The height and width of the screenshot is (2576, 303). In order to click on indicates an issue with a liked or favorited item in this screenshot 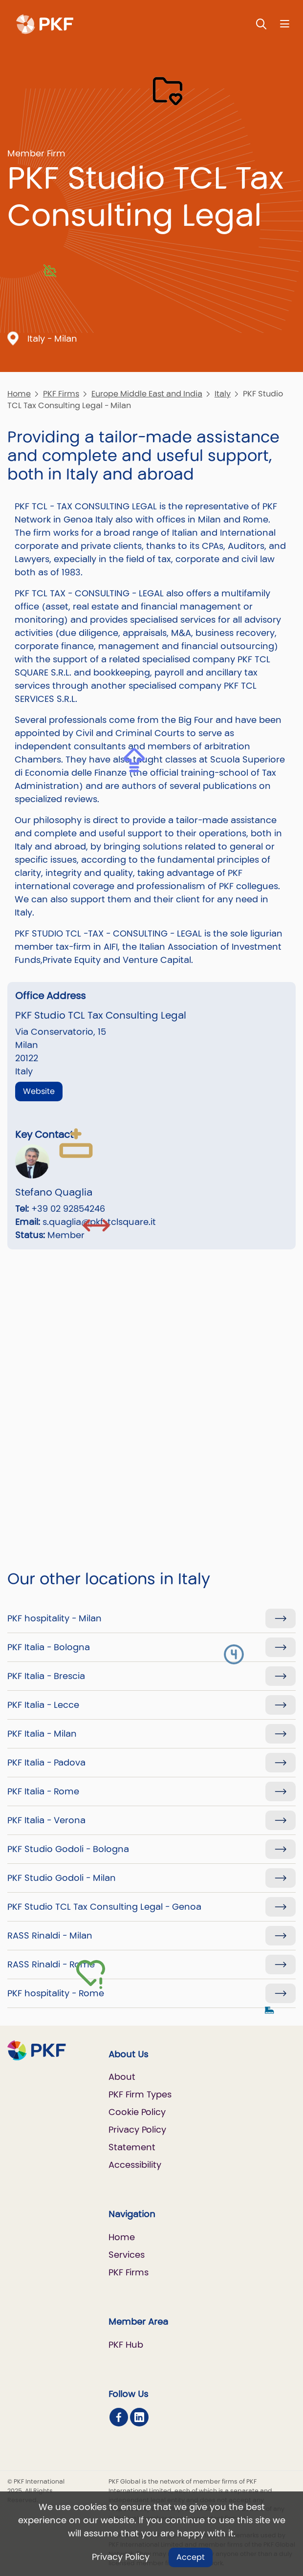, I will do `click(90, 1973)`.